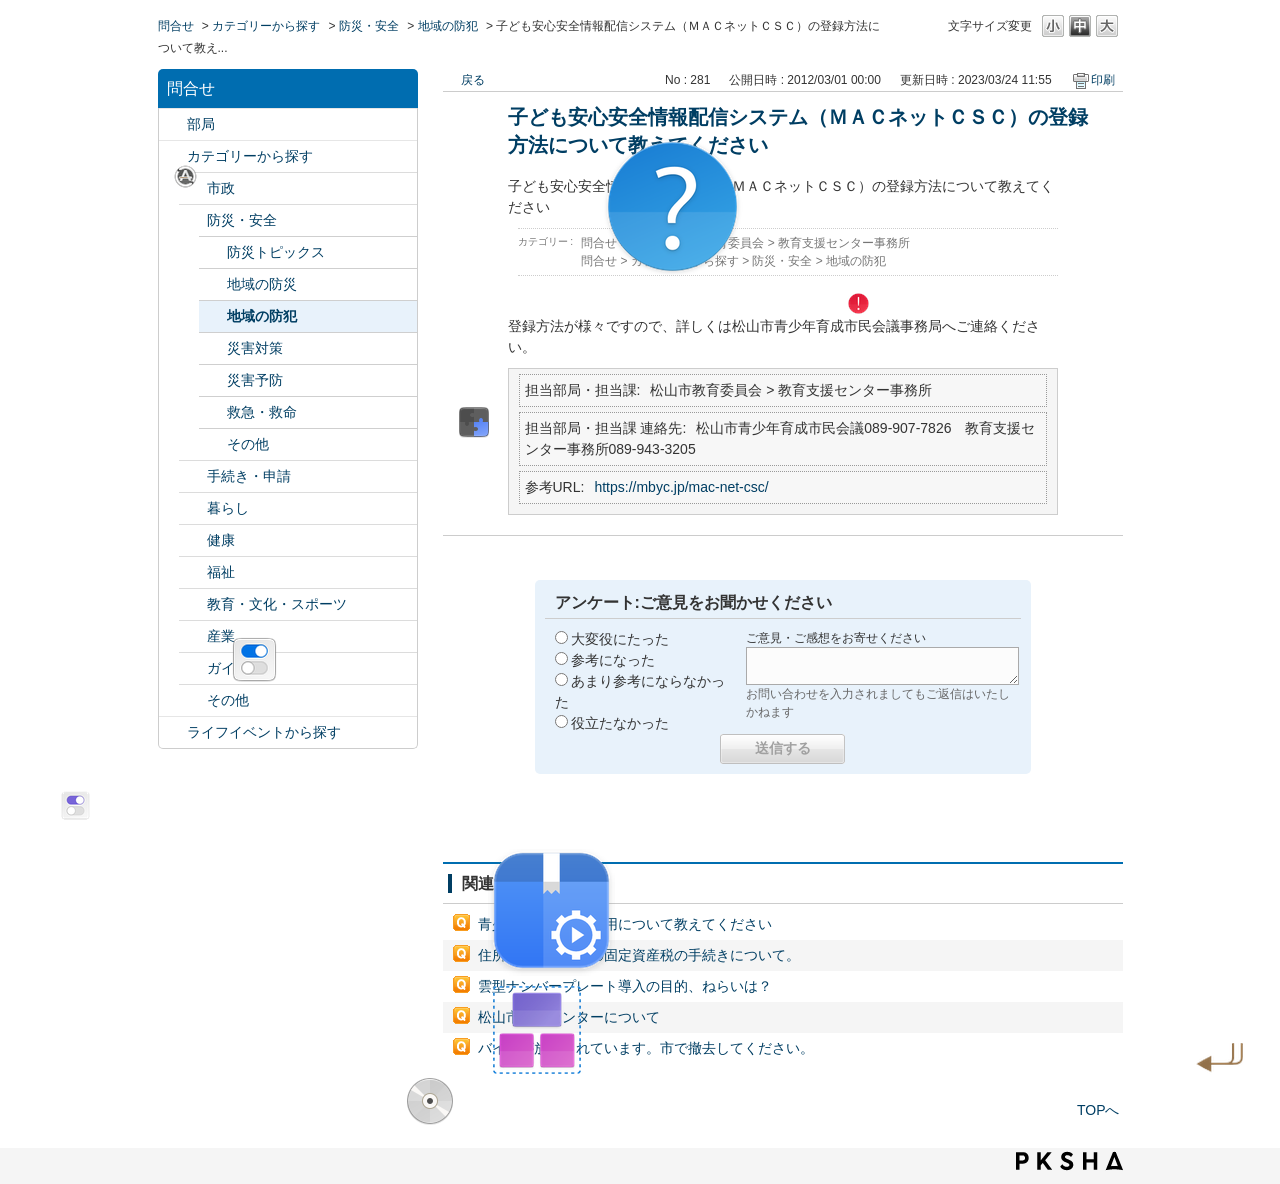 The width and height of the screenshot is (1280, 1184). Describe the element at coordinates (551, 912) in the screenshot. I see `manage software sources and repositories` at that location.